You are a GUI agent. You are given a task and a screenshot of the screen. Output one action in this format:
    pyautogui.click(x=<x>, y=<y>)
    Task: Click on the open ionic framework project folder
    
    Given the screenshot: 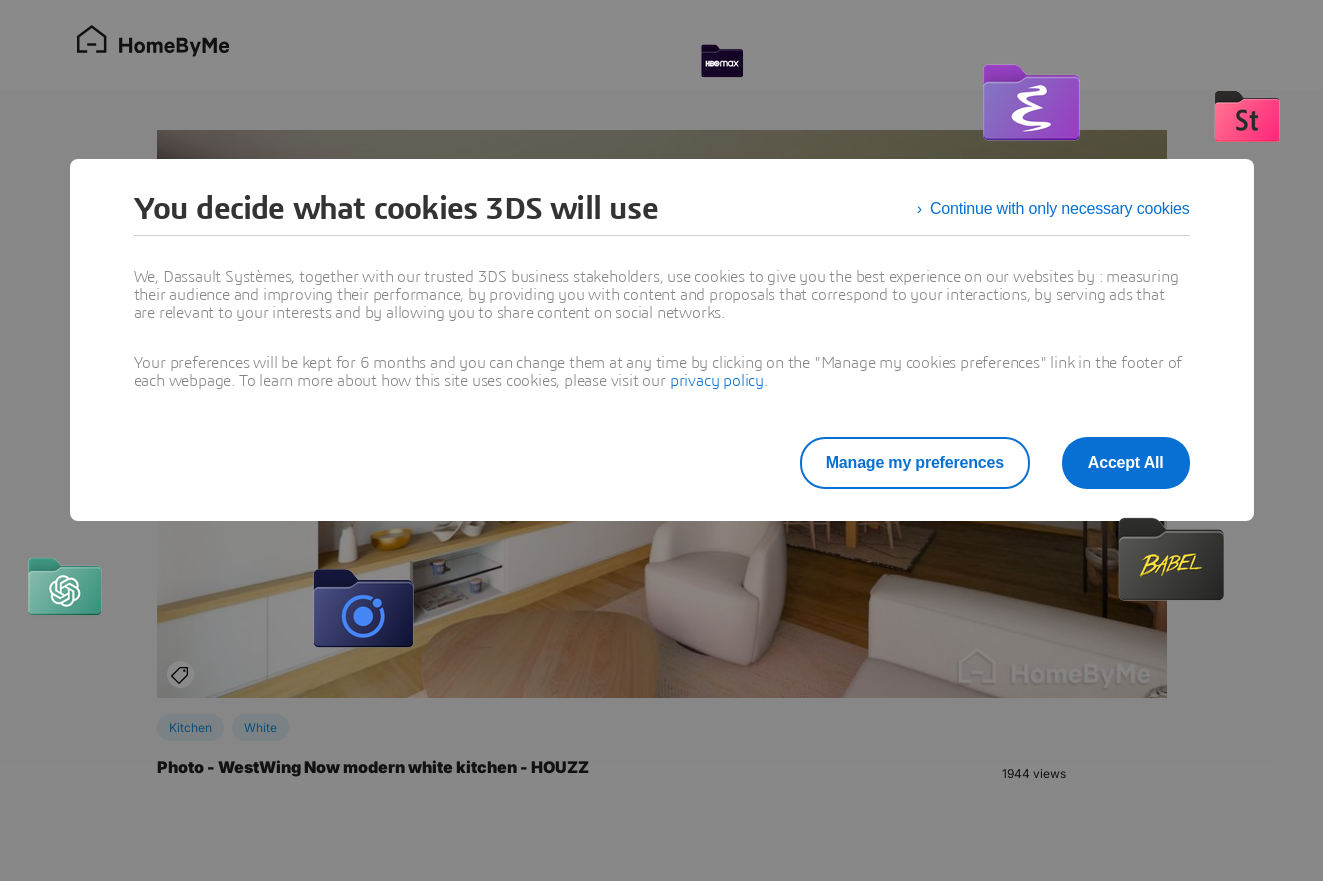 What is the action you would take?
    pyautogui.click(x=363, y=611)
    